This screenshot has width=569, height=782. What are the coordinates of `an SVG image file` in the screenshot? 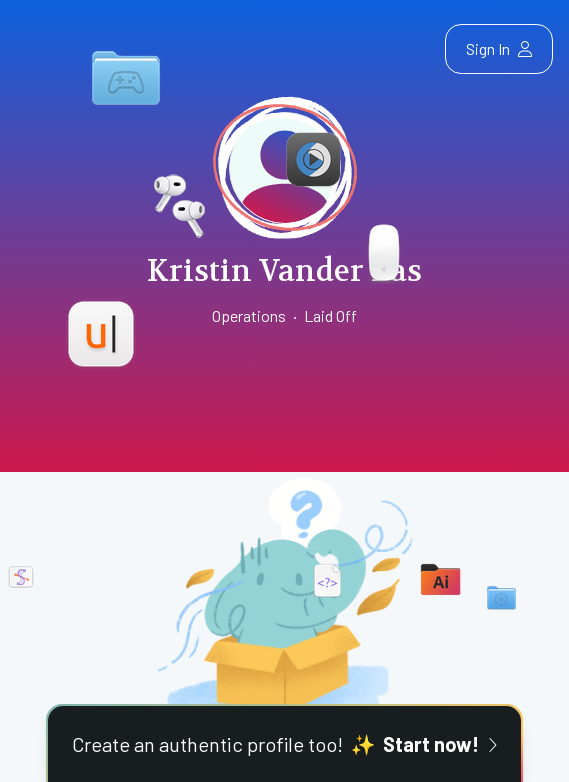 It's located at (21, 576).